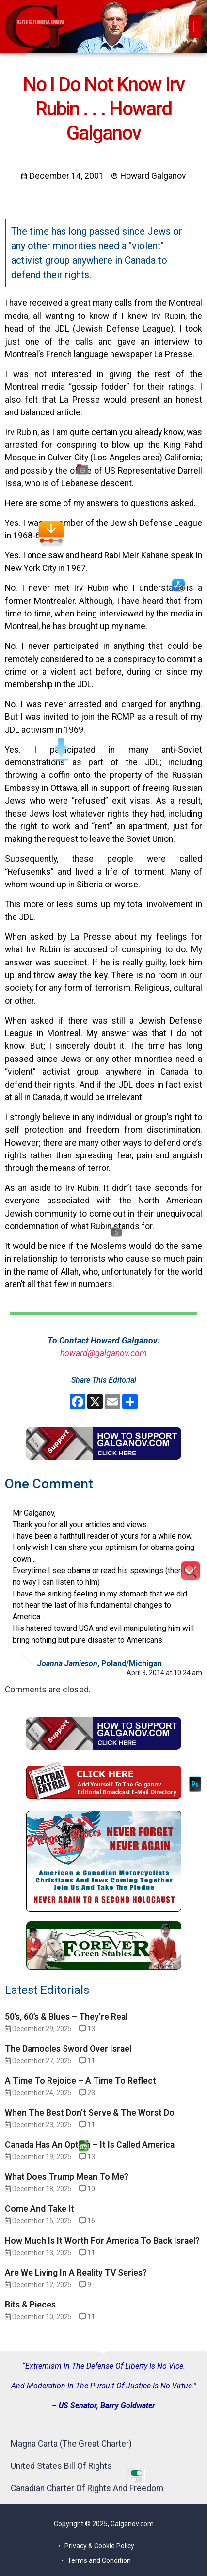 Image resolution: width=207 pixels, height=2576 pixels. What do you see at coordinates (116, 1232) in the screenshot?
I see `open your documents folder` at bounding box center [116, 1232].